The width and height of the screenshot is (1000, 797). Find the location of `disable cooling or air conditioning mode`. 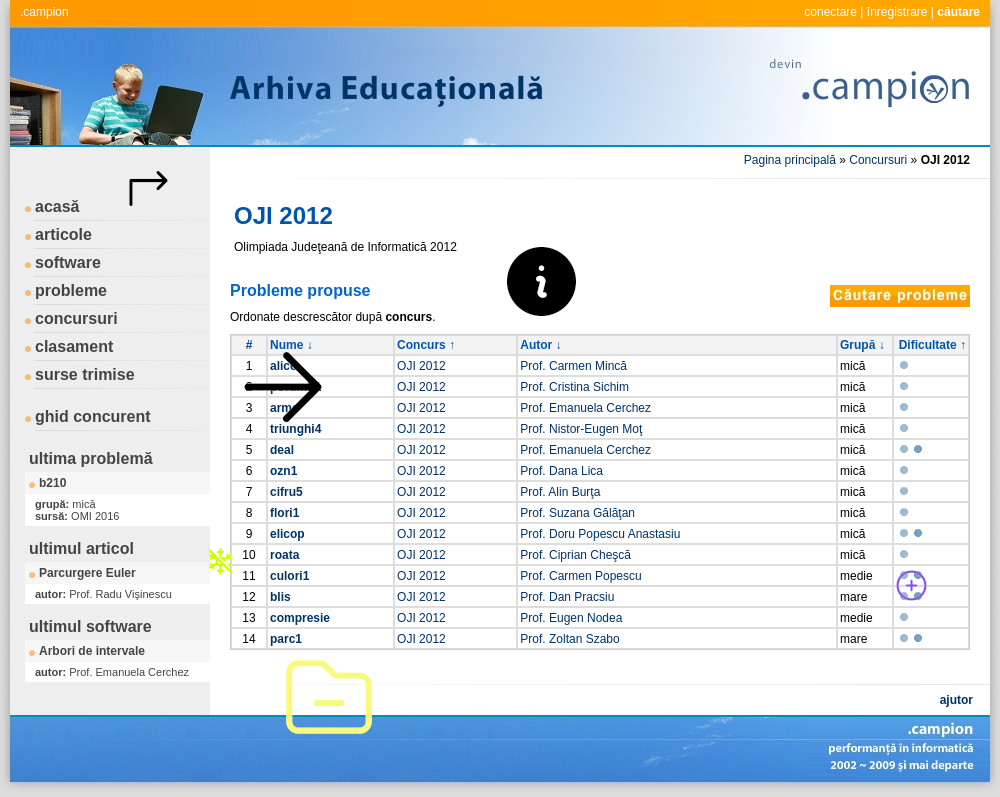

disable cooling or air conditioning mode is located at coordinates (220, 561).